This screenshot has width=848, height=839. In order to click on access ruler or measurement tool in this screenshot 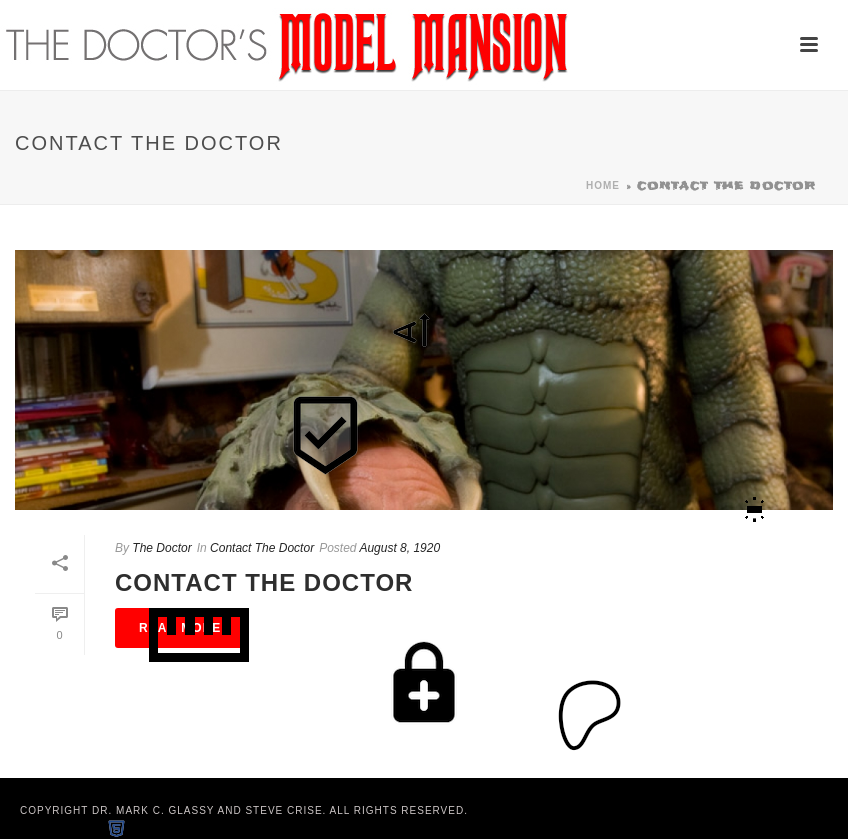, I will do `click(199, 635)`.